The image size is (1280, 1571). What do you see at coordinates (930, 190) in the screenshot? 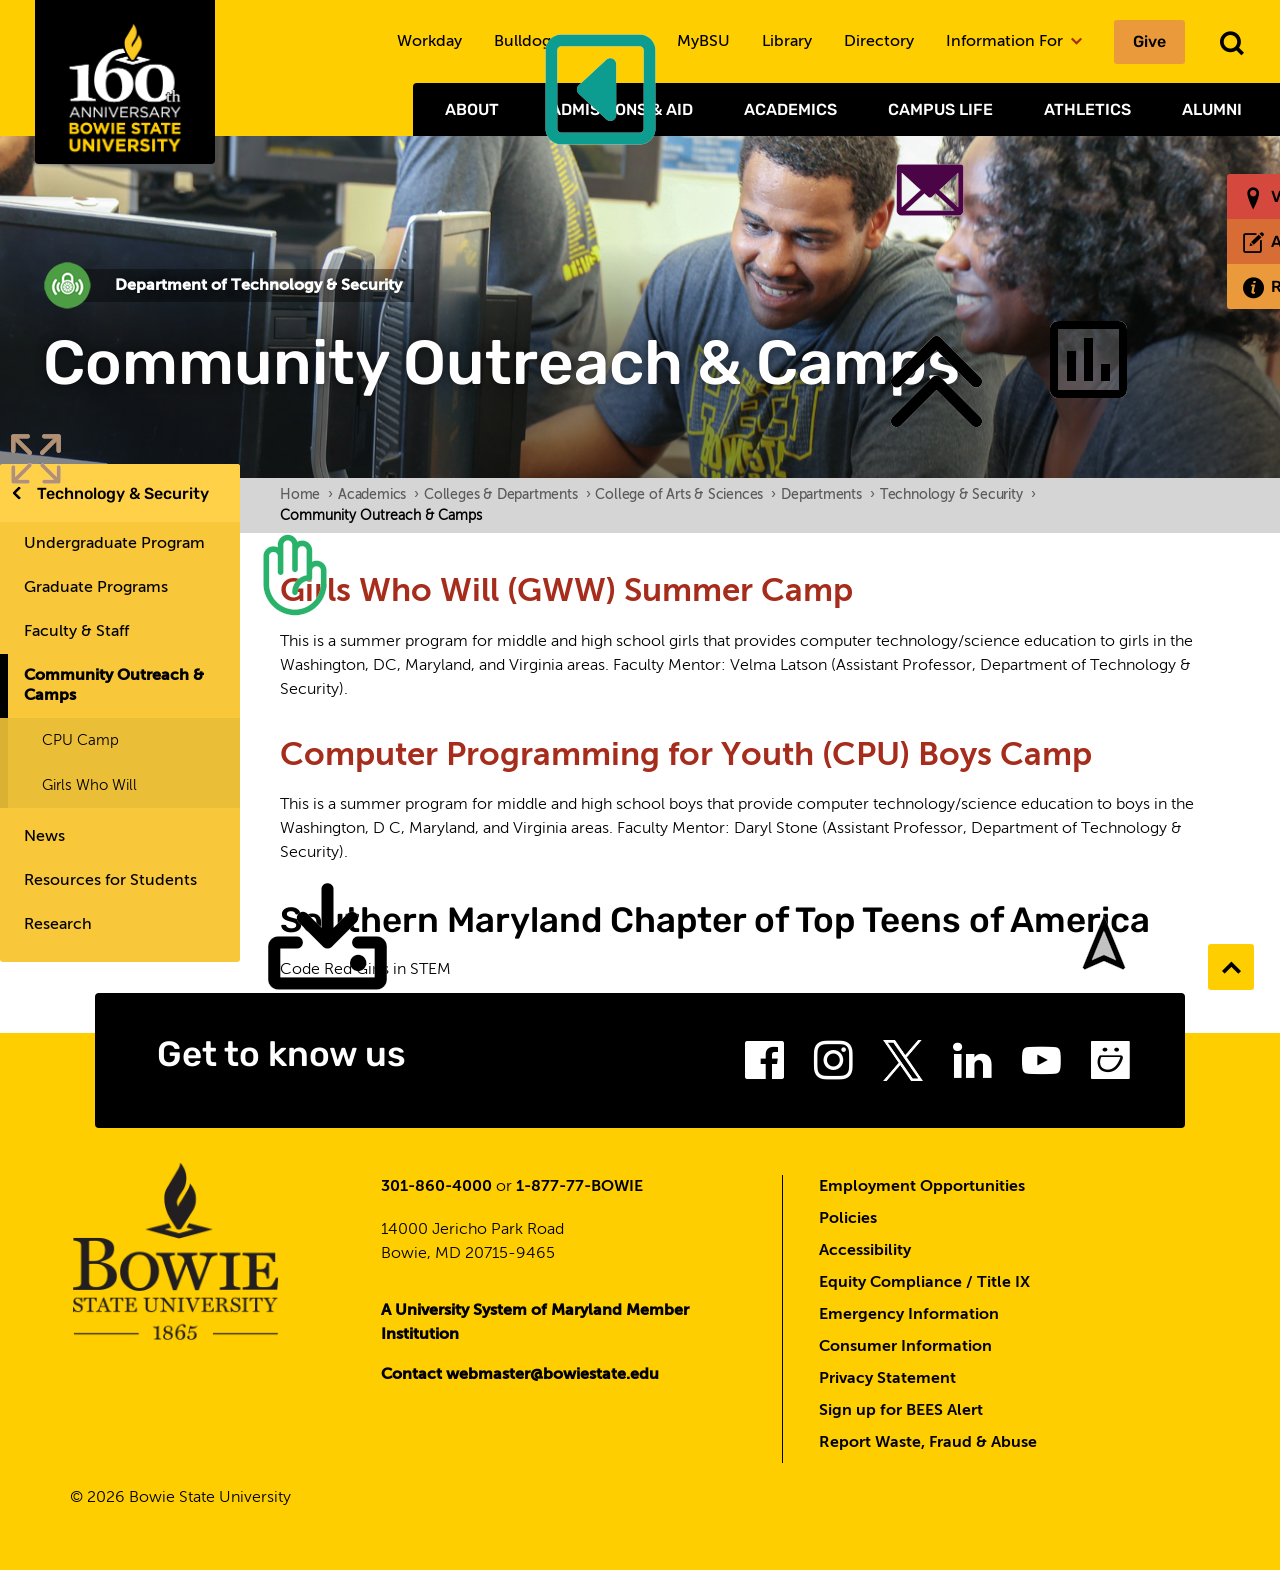
I see `access your email inbox` at bounding box center [930, 190].